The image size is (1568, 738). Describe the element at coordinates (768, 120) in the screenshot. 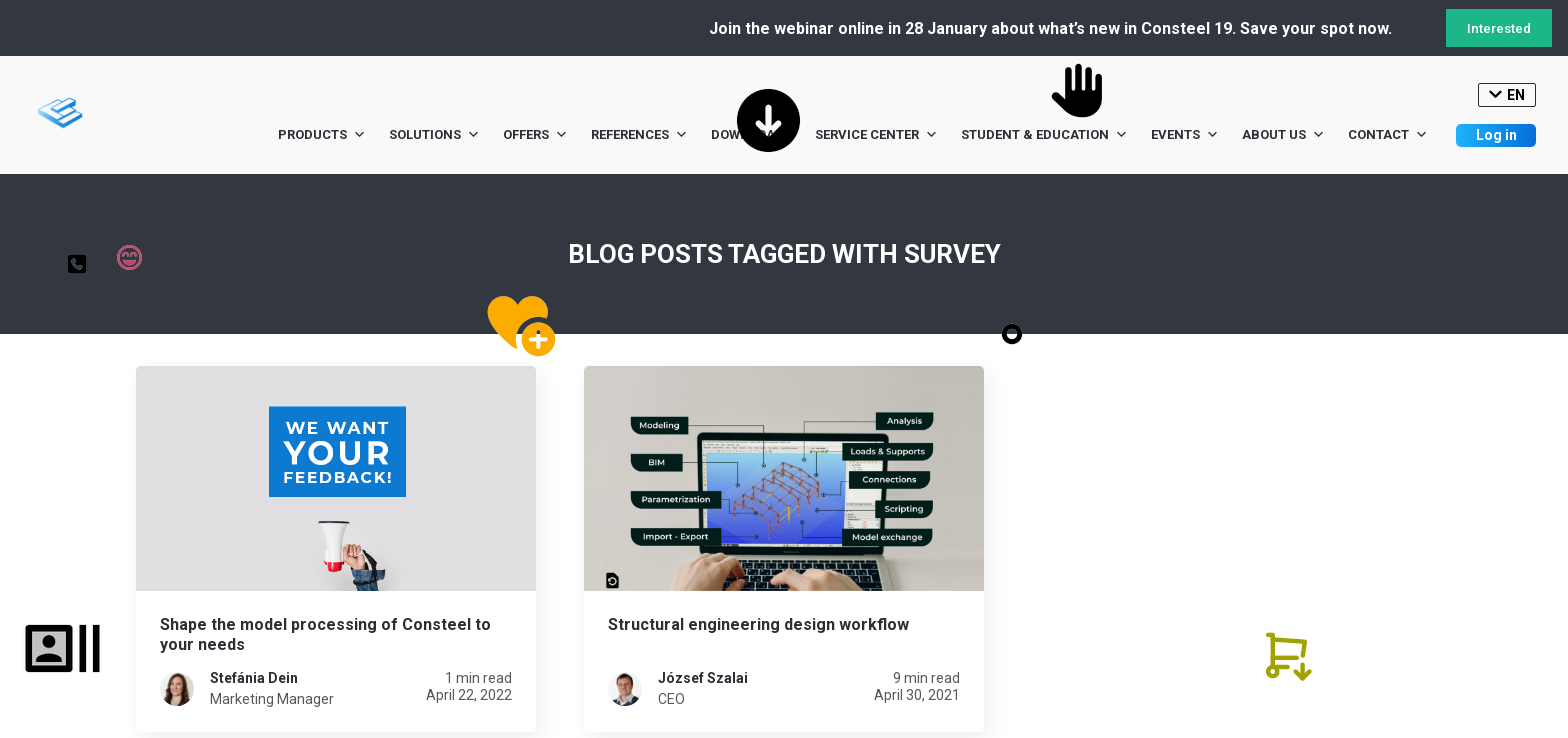

I see `download file or content` at that location.